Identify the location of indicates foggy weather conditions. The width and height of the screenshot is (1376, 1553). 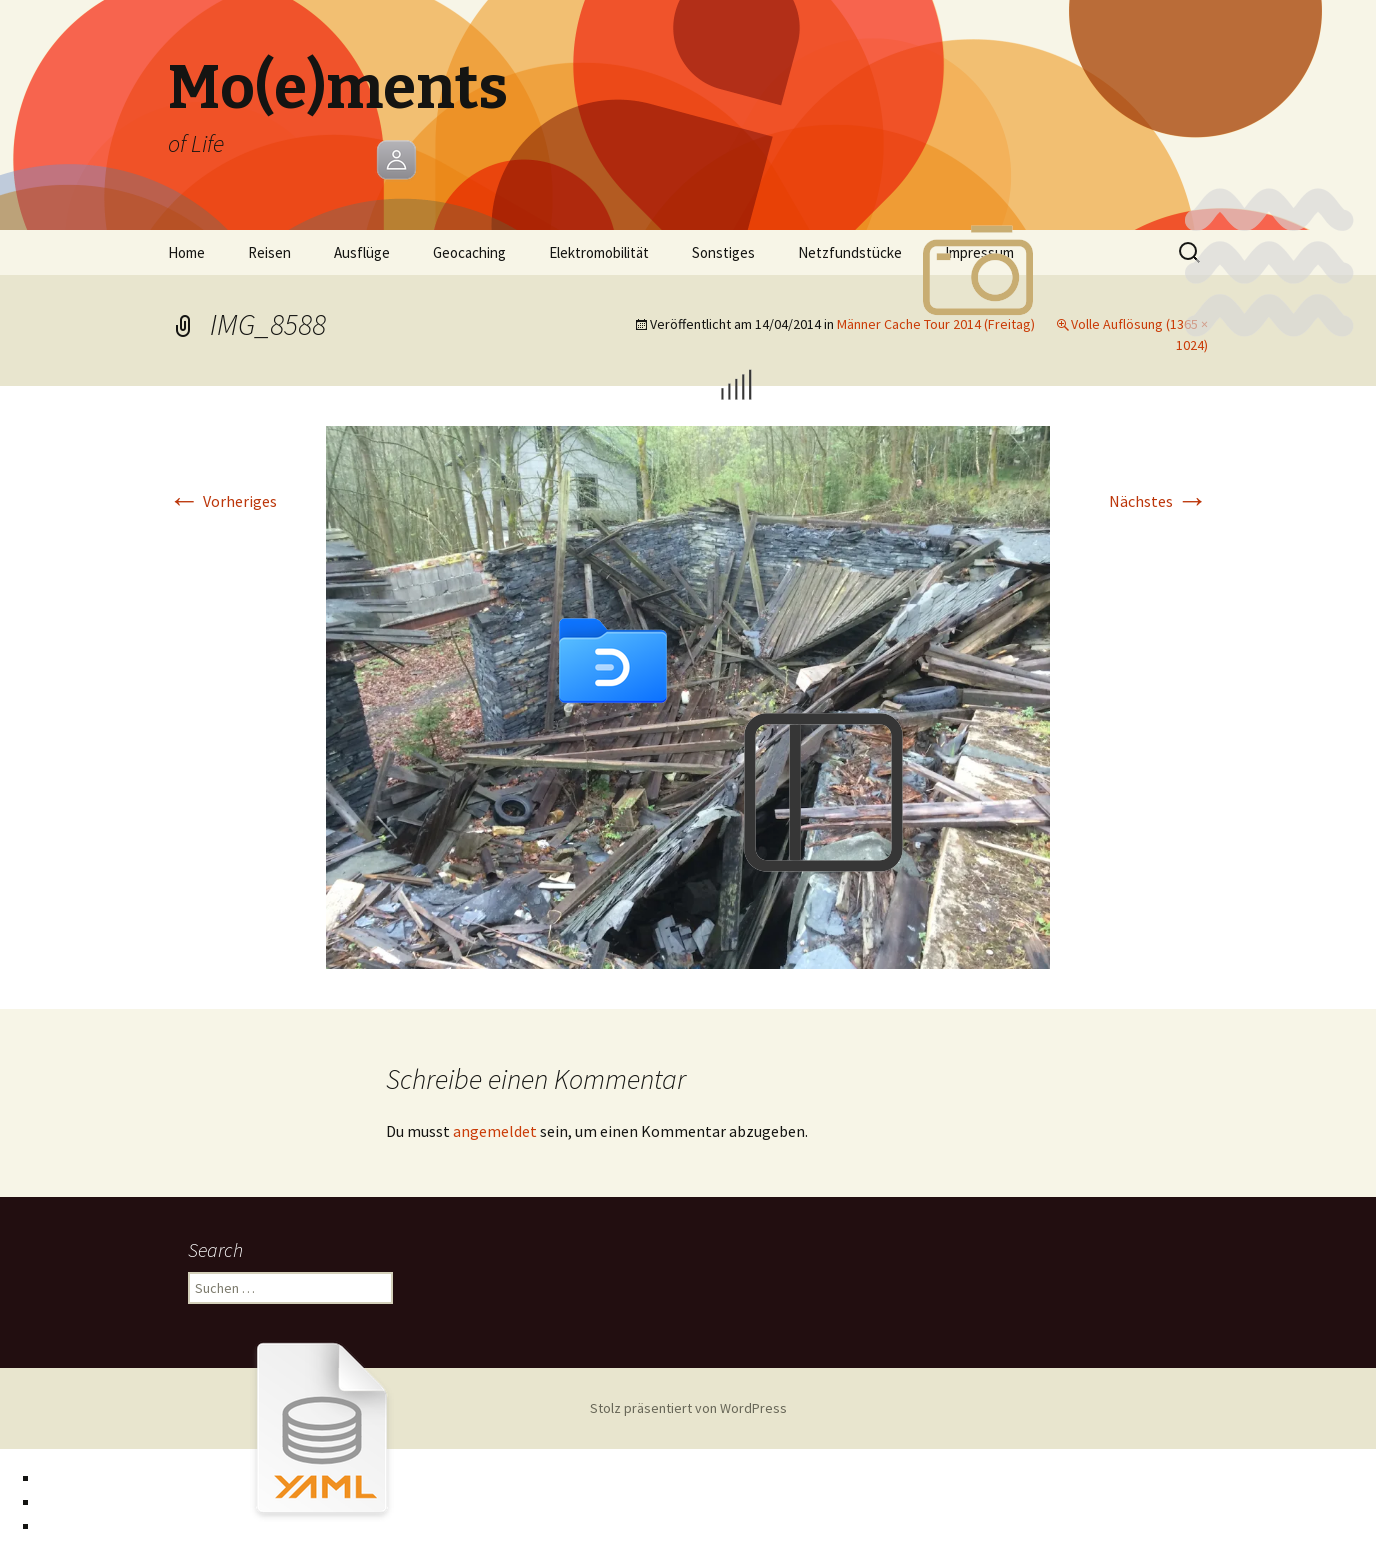
(1269, 262).